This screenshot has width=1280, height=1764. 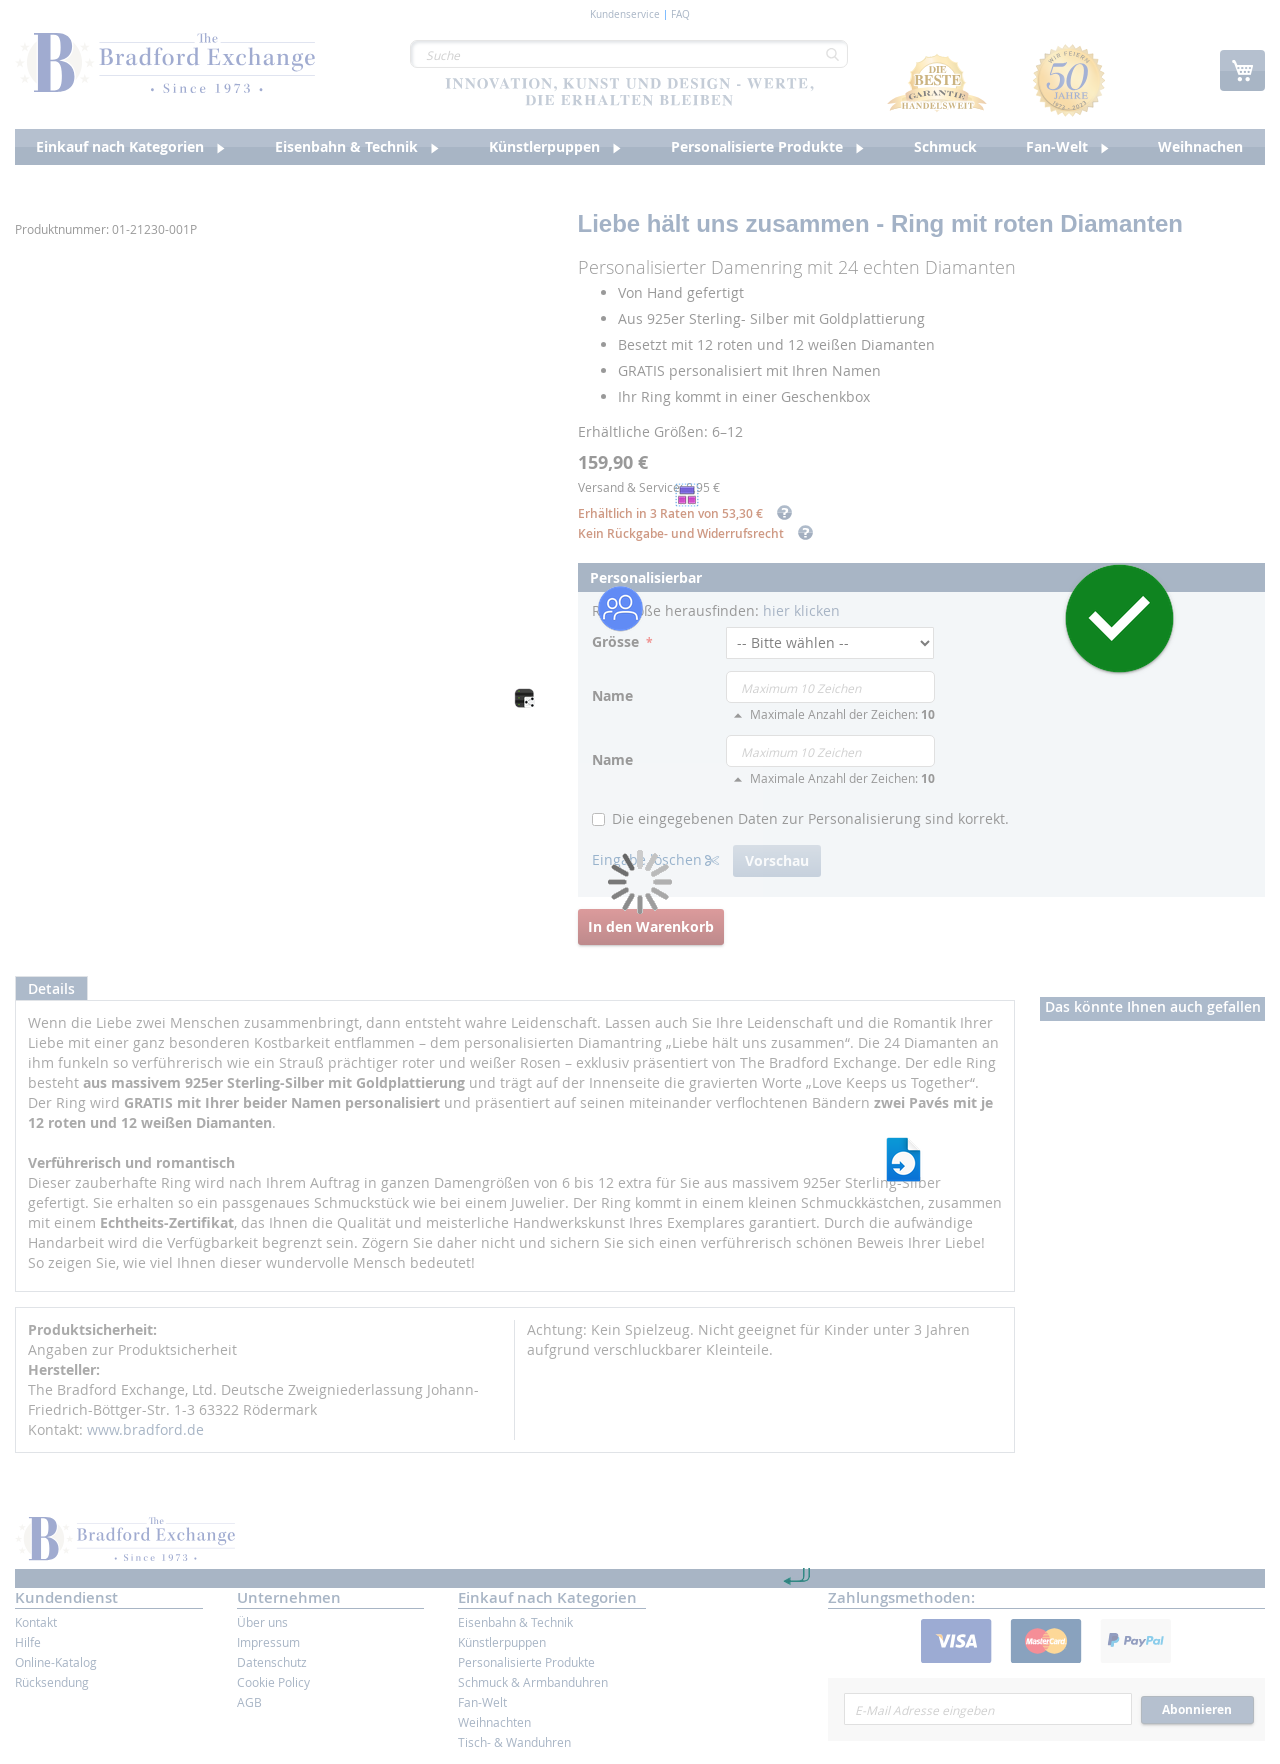 What do you see at coordinates (1119, 618) in the screenshot?
I see `mark item as complete or approved` at bounding box center [1119, 618].